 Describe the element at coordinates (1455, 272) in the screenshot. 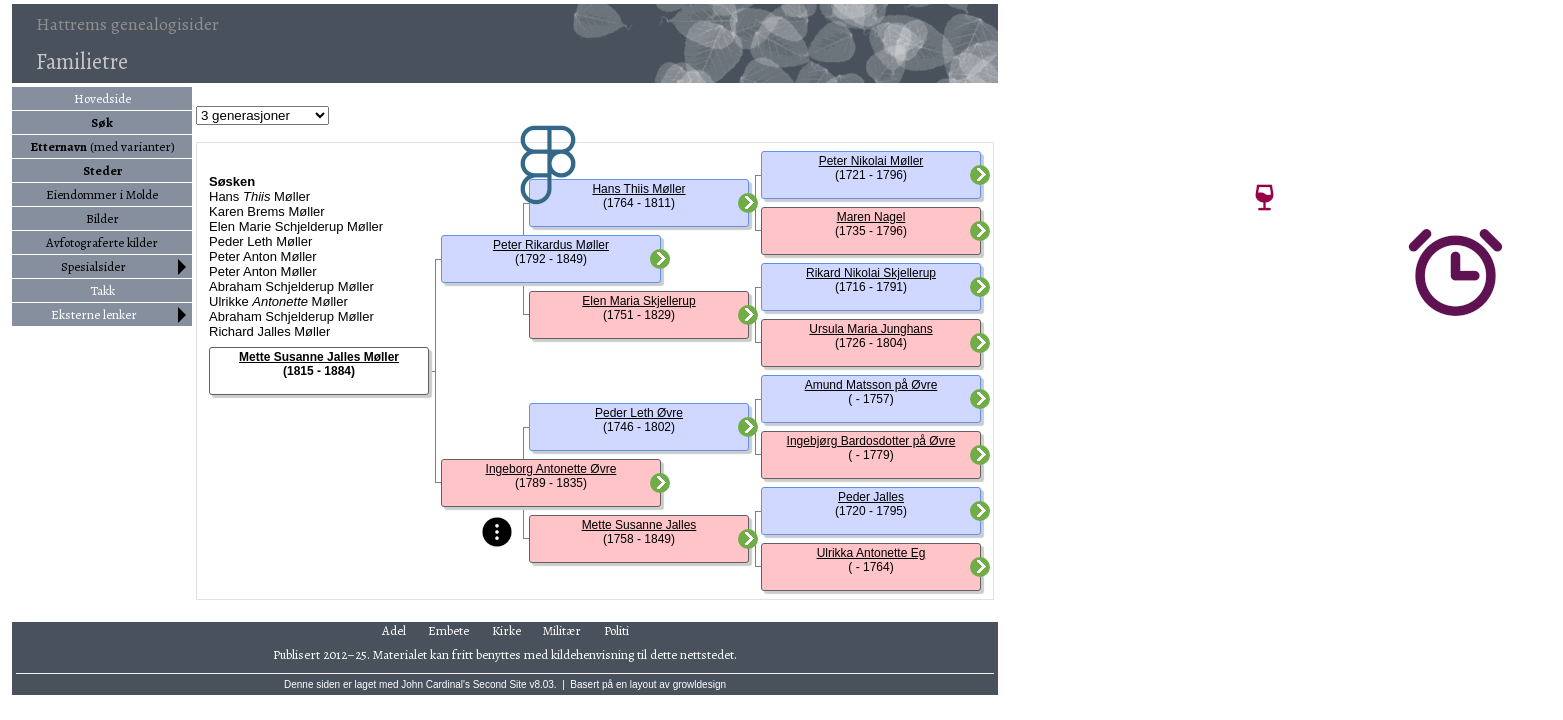

I see `set or manage alarms` at that location.